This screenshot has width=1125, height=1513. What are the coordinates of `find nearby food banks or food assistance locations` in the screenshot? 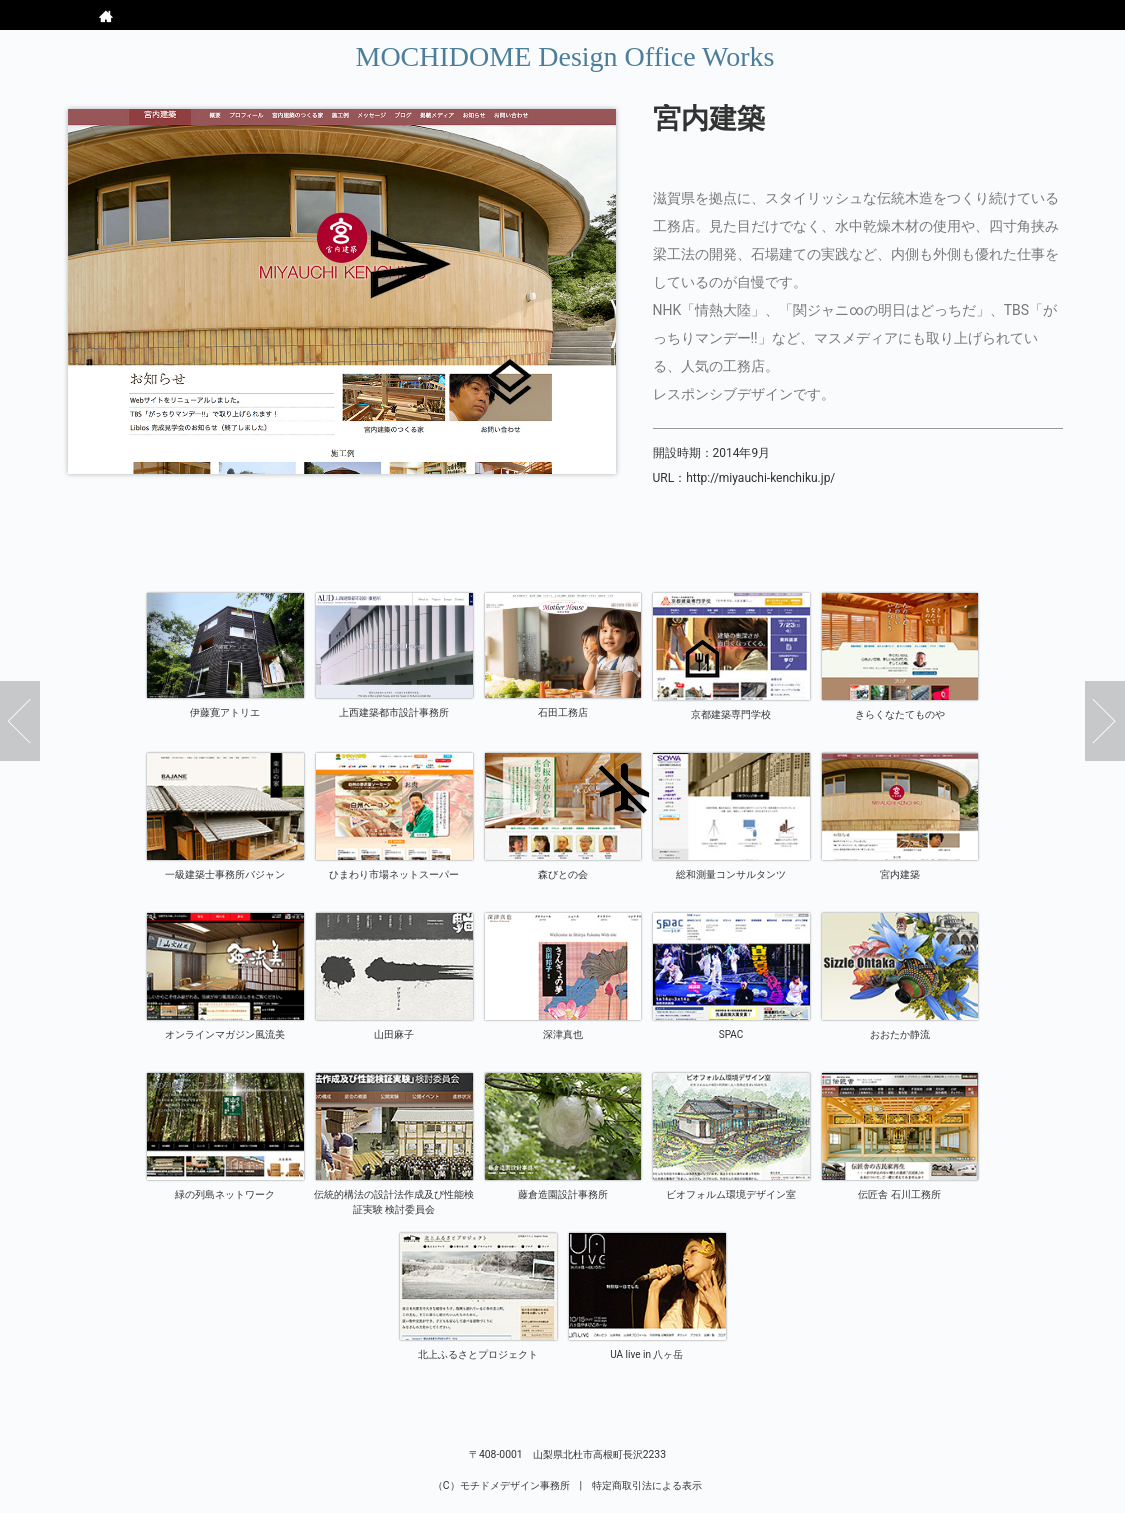 It's located at (702, 658).